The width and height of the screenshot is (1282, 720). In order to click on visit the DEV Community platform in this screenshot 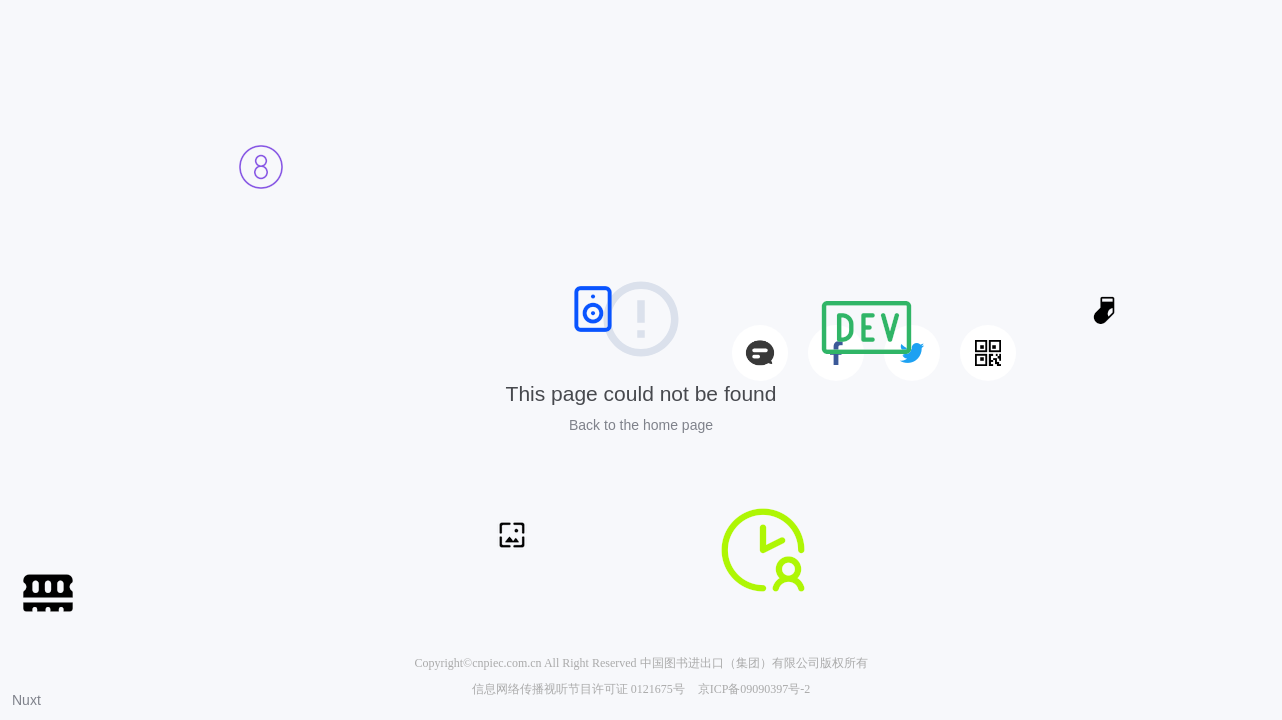, I will do `click(866, 327)`.